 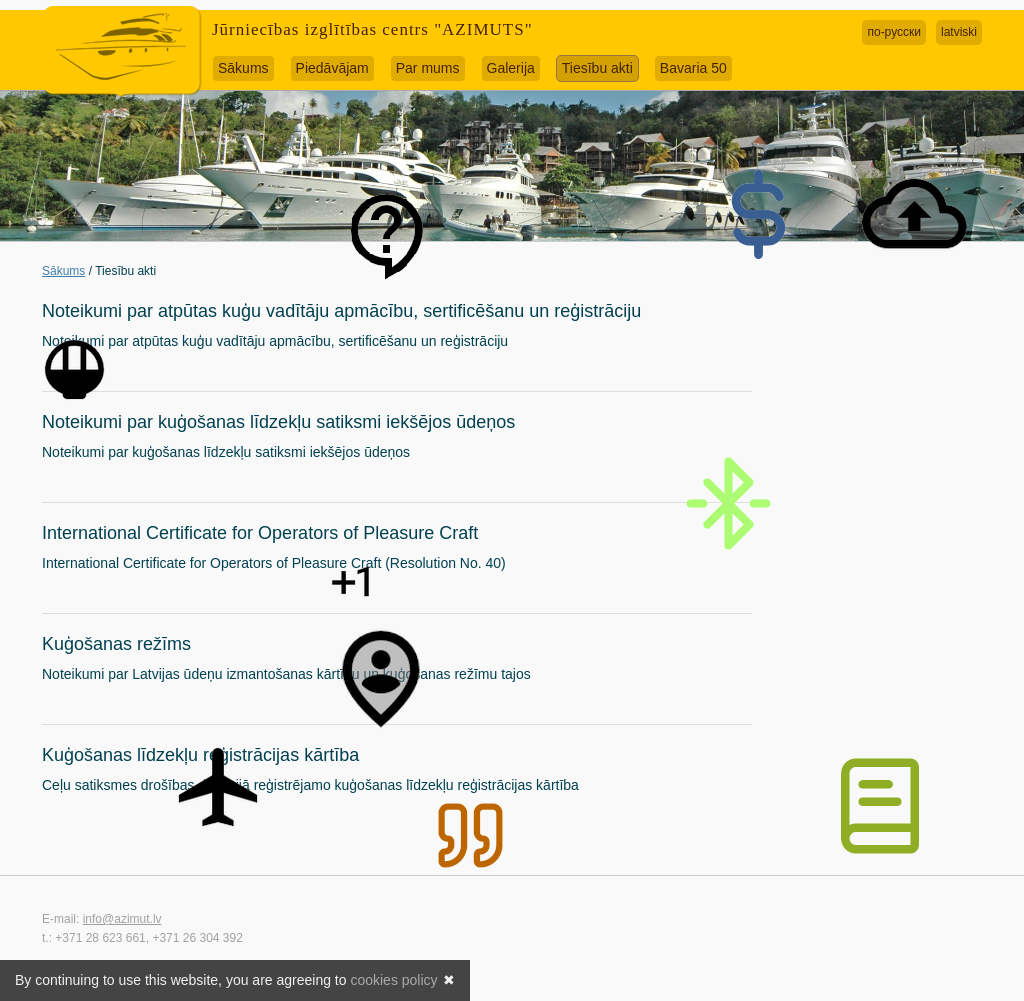 I want to click on upload files to cloud storage, so click(x=914, y=213).